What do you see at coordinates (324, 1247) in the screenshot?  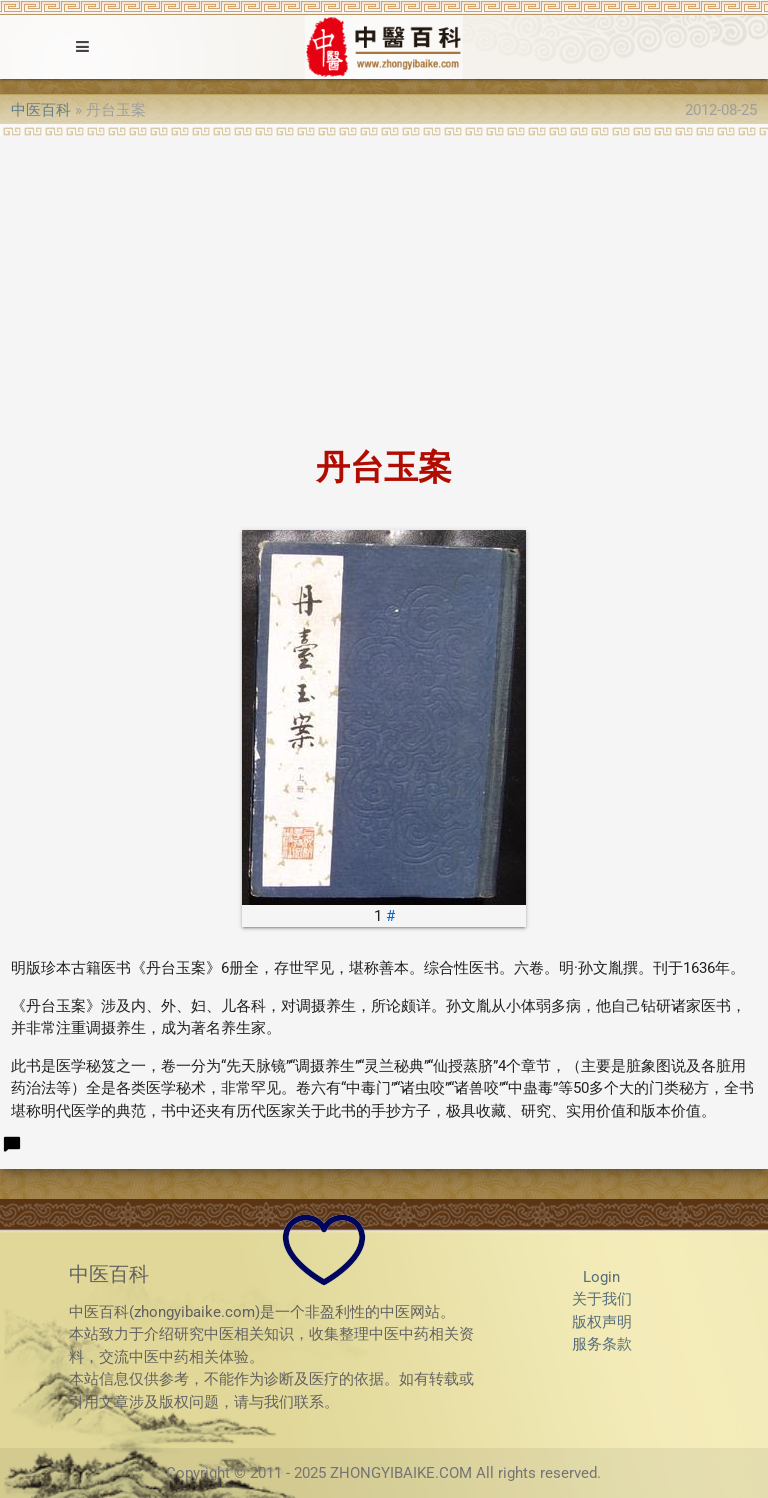 I see `add to favorites` at bounding box center [324, 1247].